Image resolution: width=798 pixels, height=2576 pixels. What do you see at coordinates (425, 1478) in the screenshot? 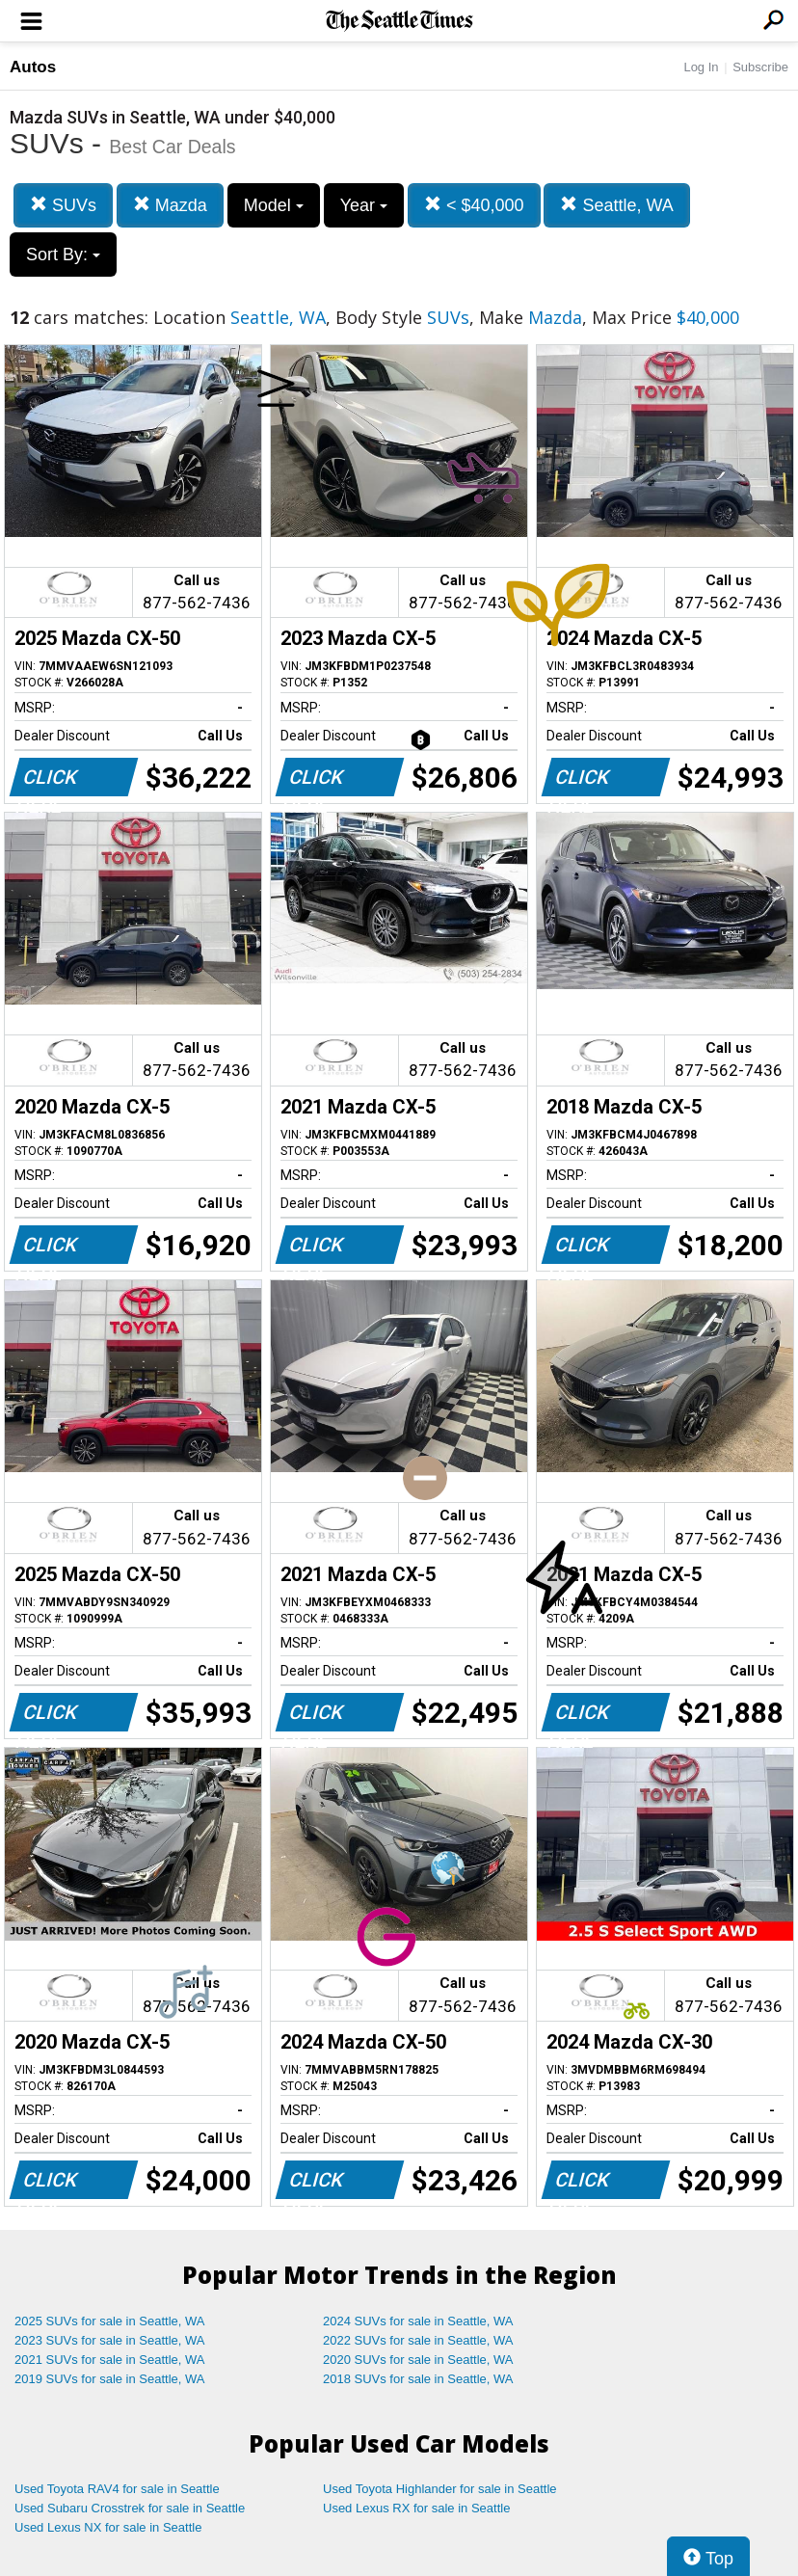
I see `remove an item from a list` at bounding box center [425, 1478].